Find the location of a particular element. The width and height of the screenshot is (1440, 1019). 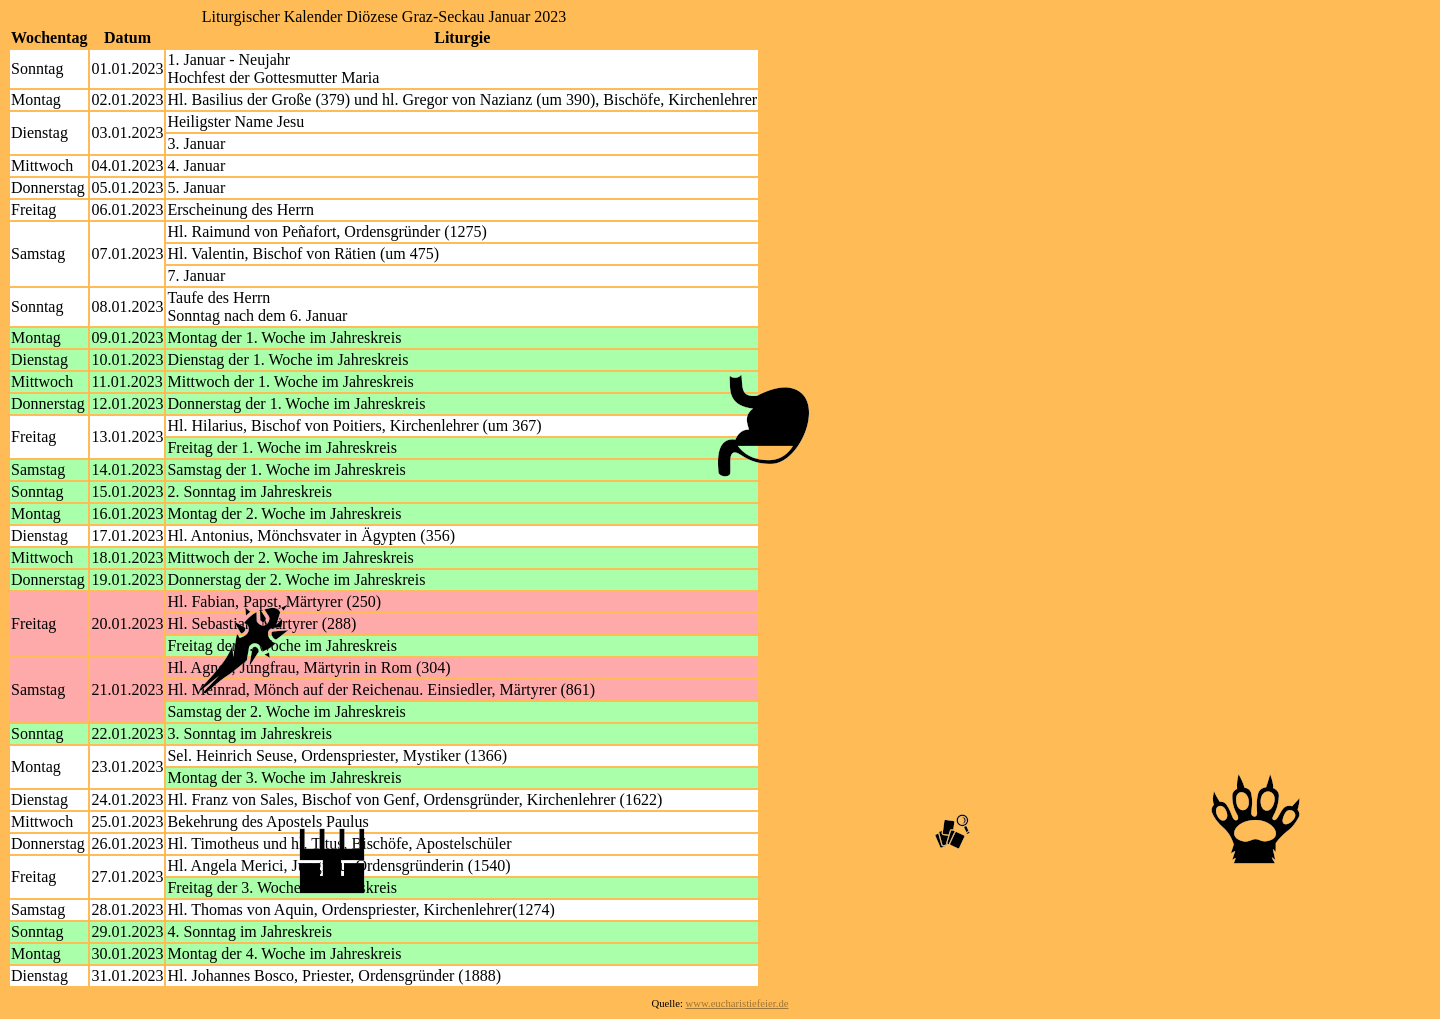

select a card from your hand is located at coordinates (952, 831).